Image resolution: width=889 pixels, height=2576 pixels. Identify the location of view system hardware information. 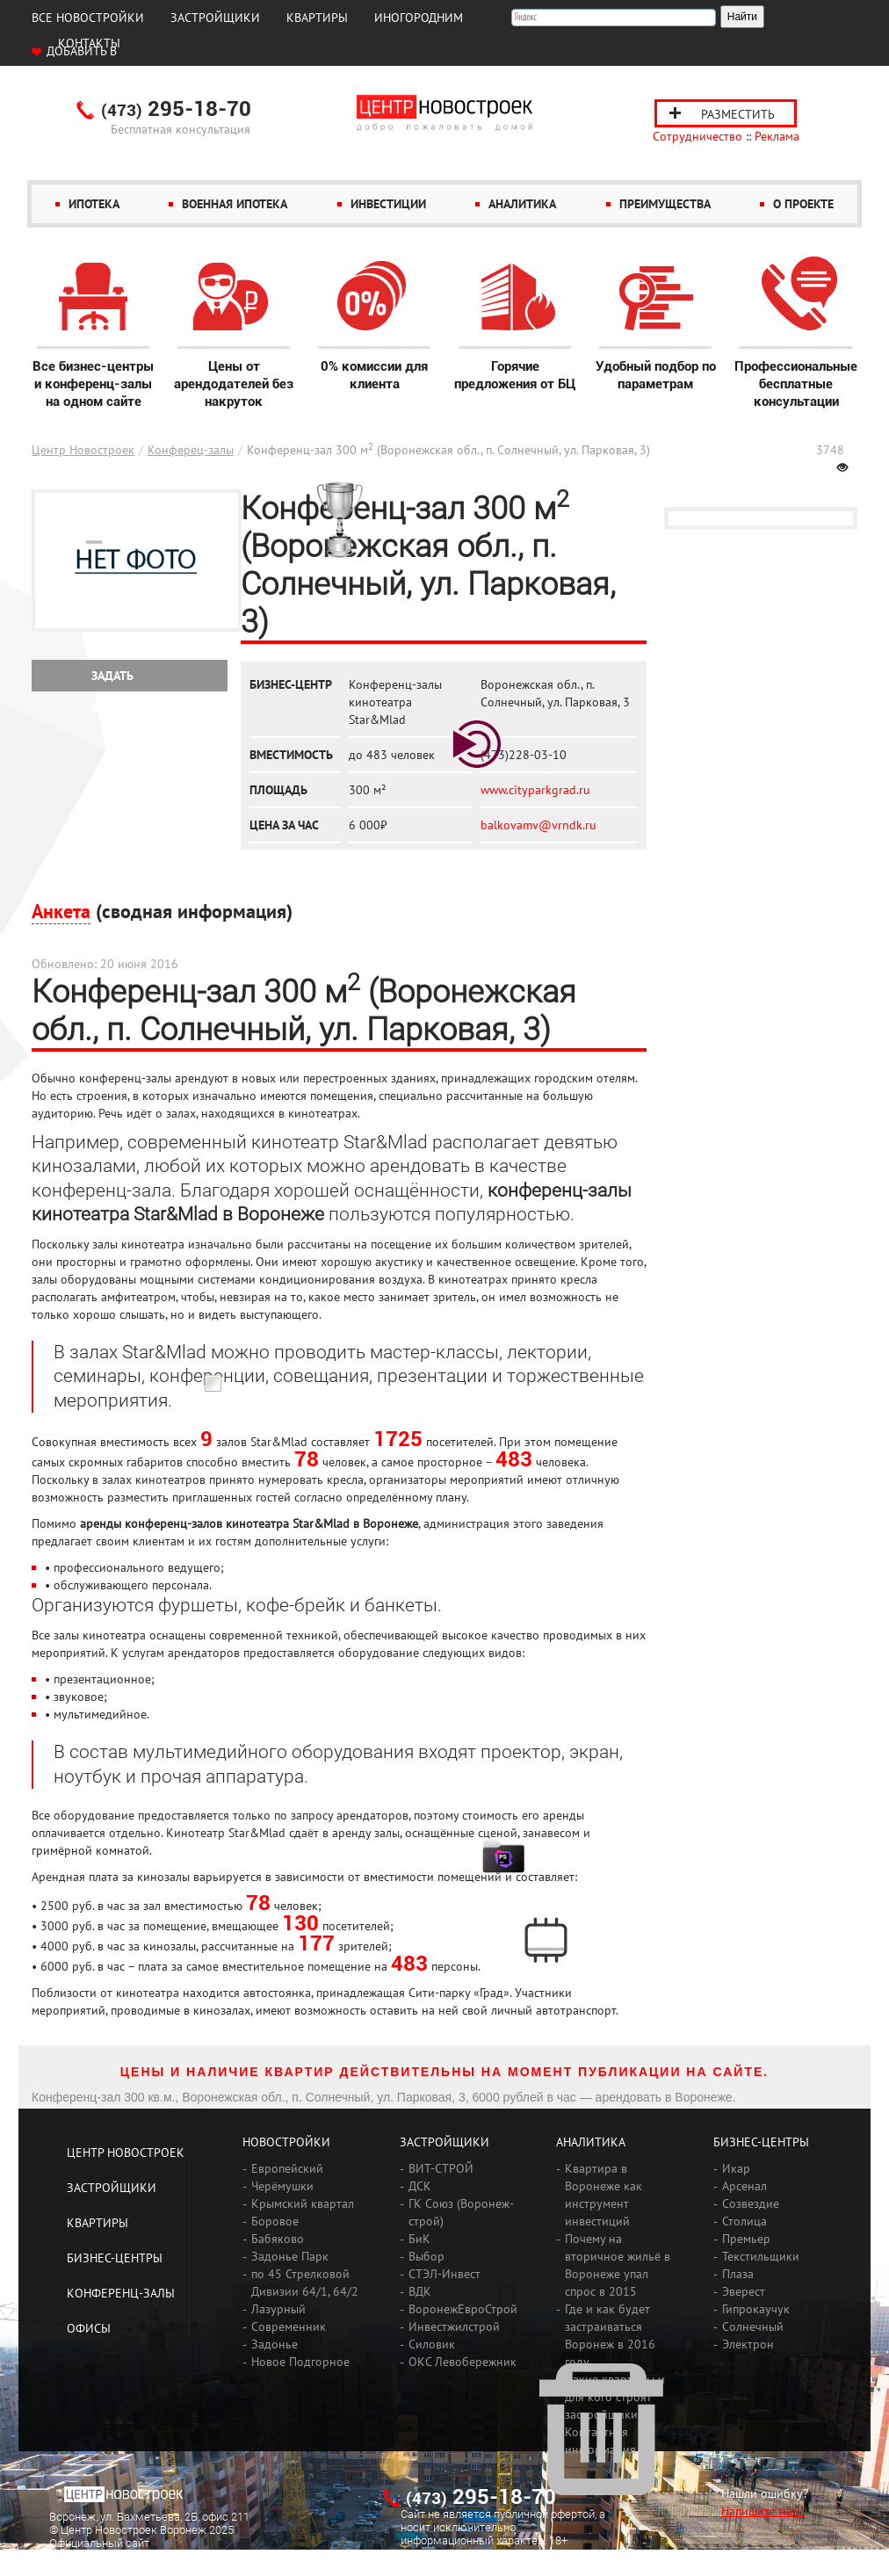
(546, 1938).